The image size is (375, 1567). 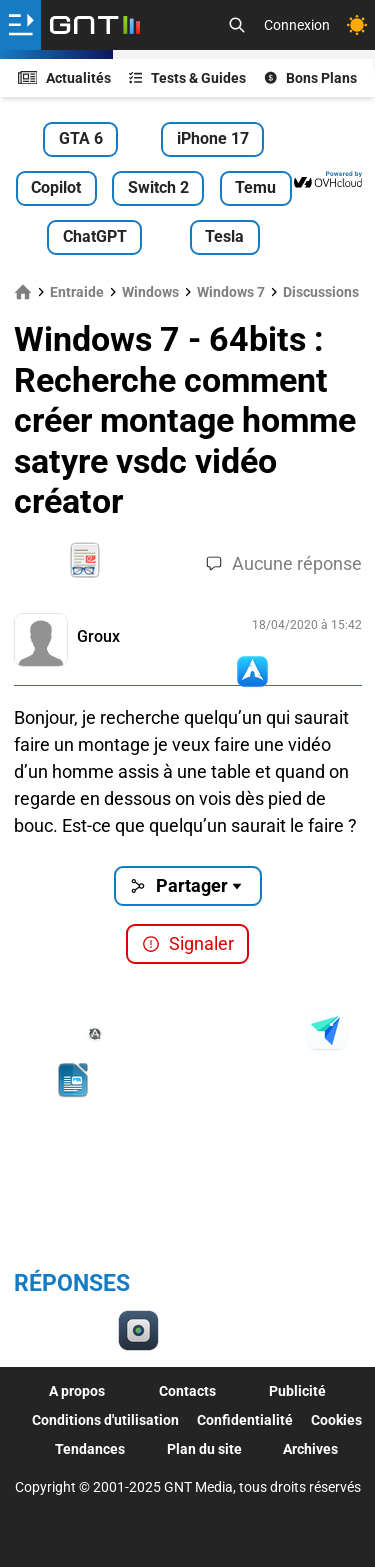 What do you see at coordinates (252, 671) in the screenshot?
I see `launch arch linux application` at bounding box center [252, 671].